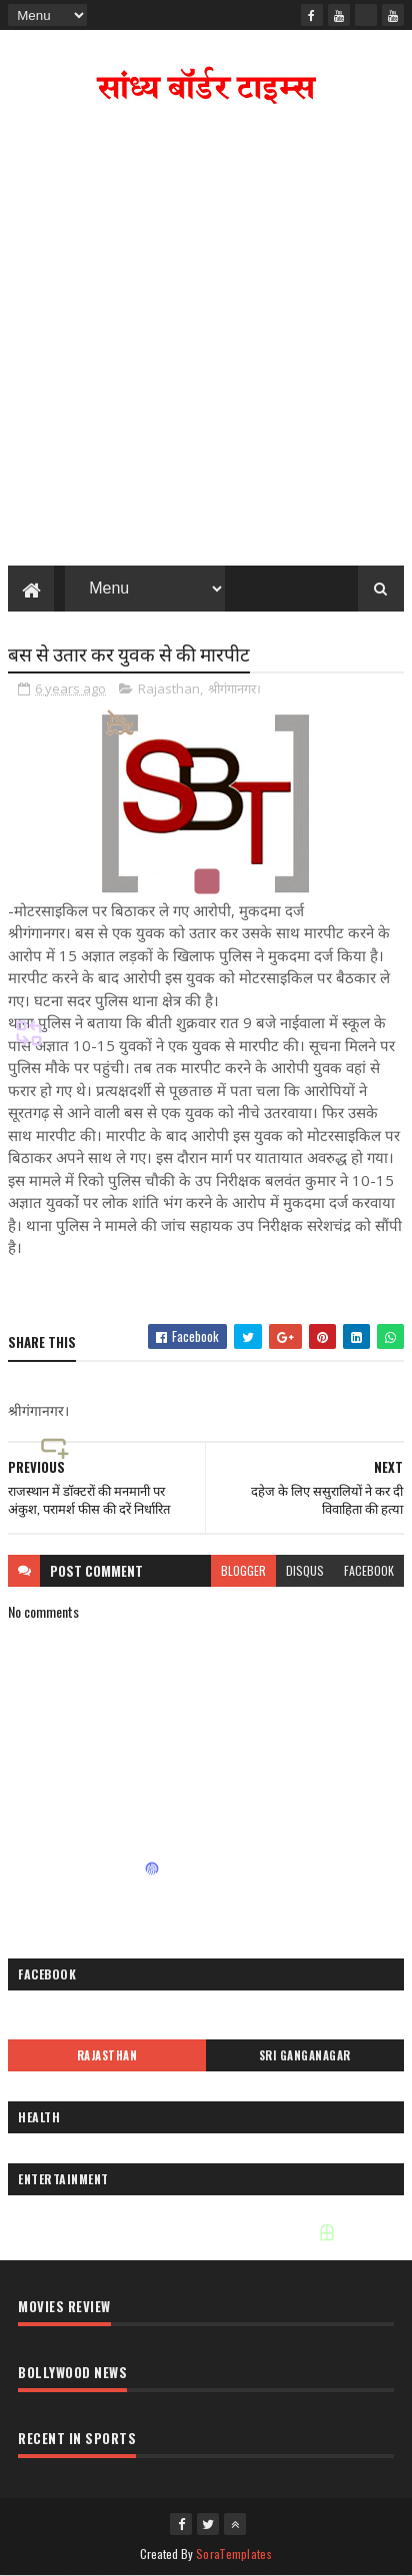  What do you see at coordinates (53, 1445) in the screenshot?
I see `add a new variable` at bounding box center [53, 1445].